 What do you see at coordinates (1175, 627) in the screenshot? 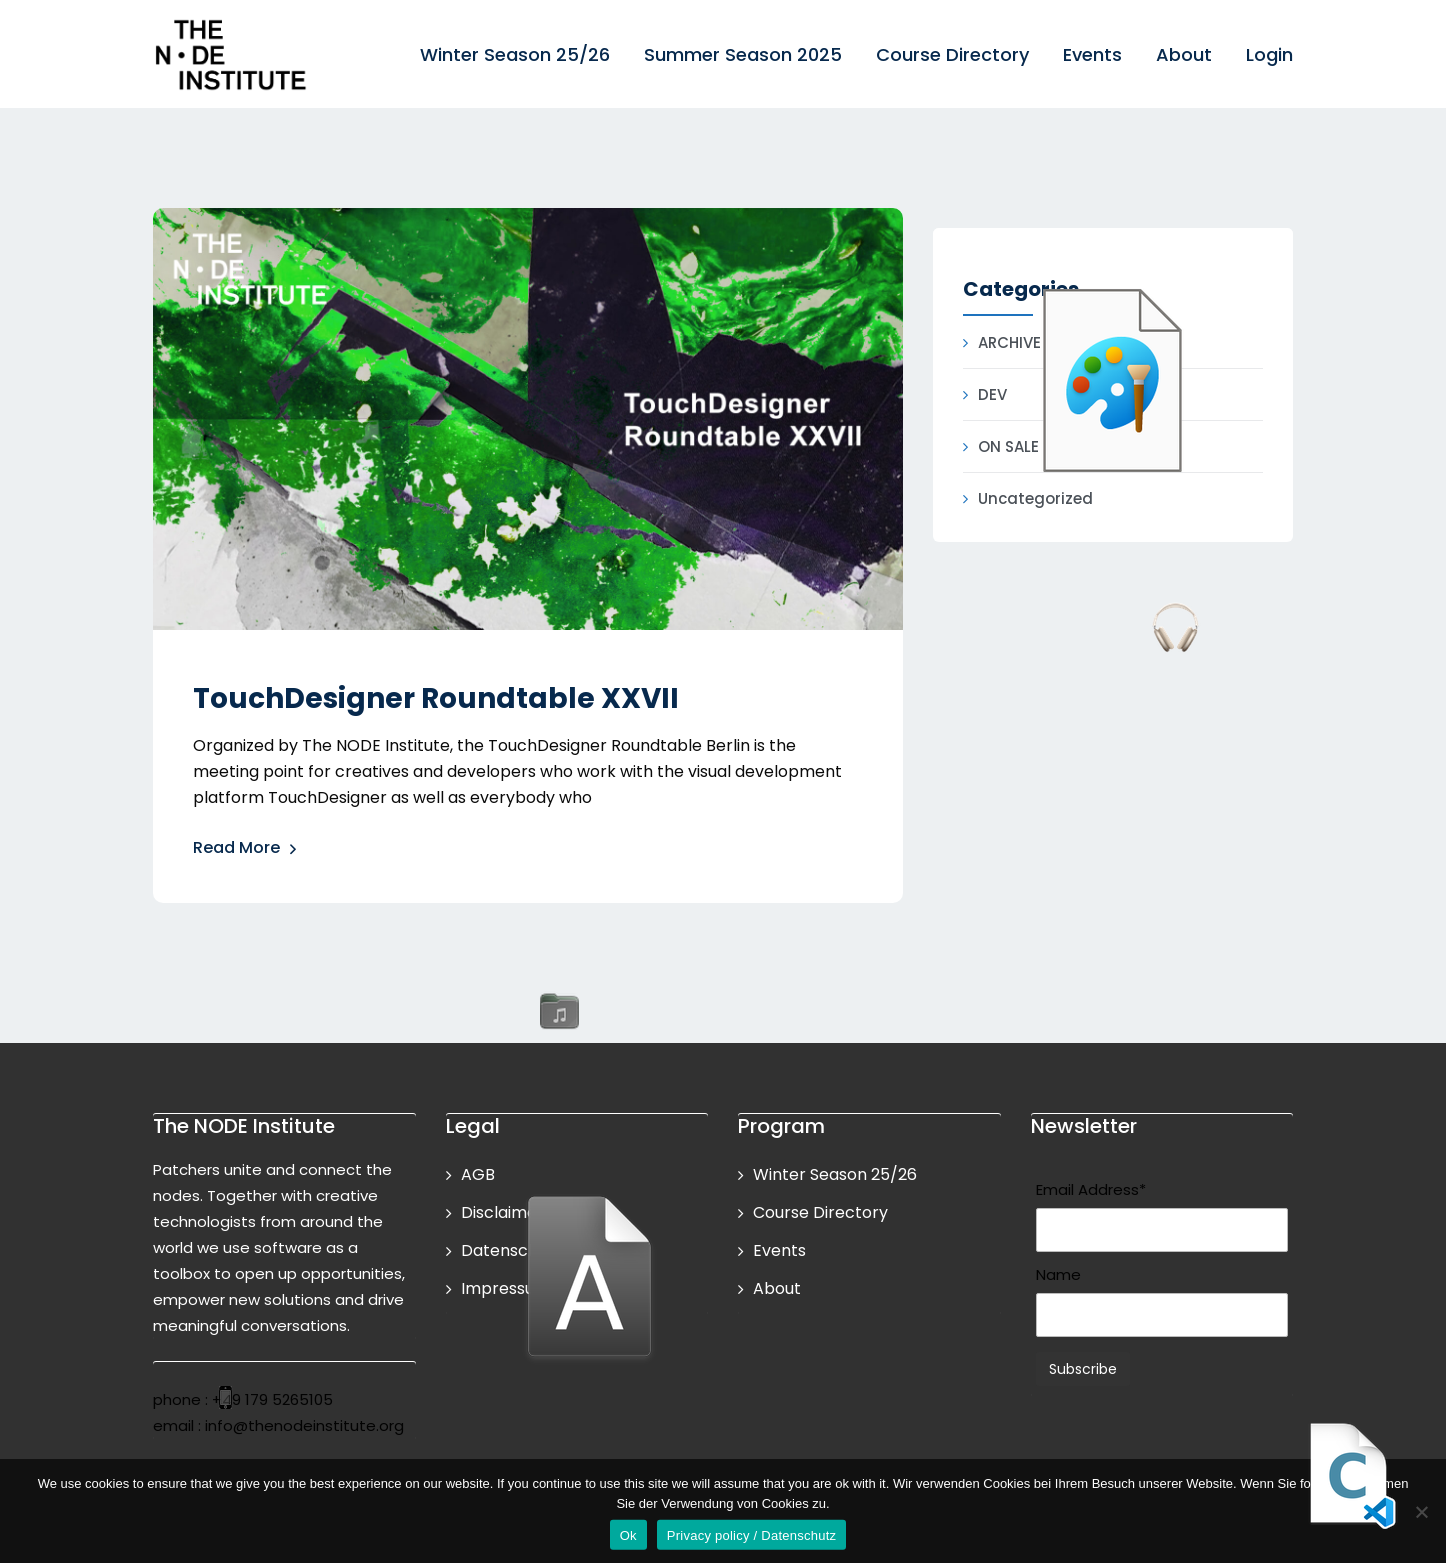
I see `apple airpods max headphones` at bounding box center [1175, 627].